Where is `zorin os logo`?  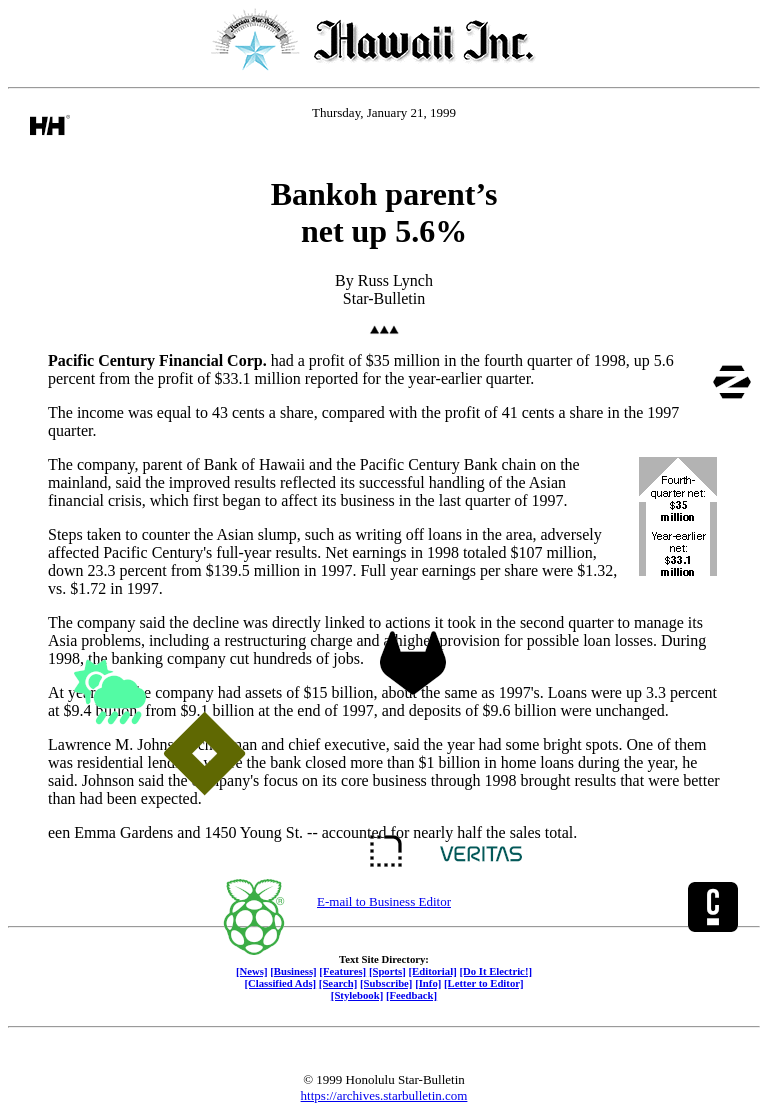 zorin os logo is located at coordinates (732, 382).